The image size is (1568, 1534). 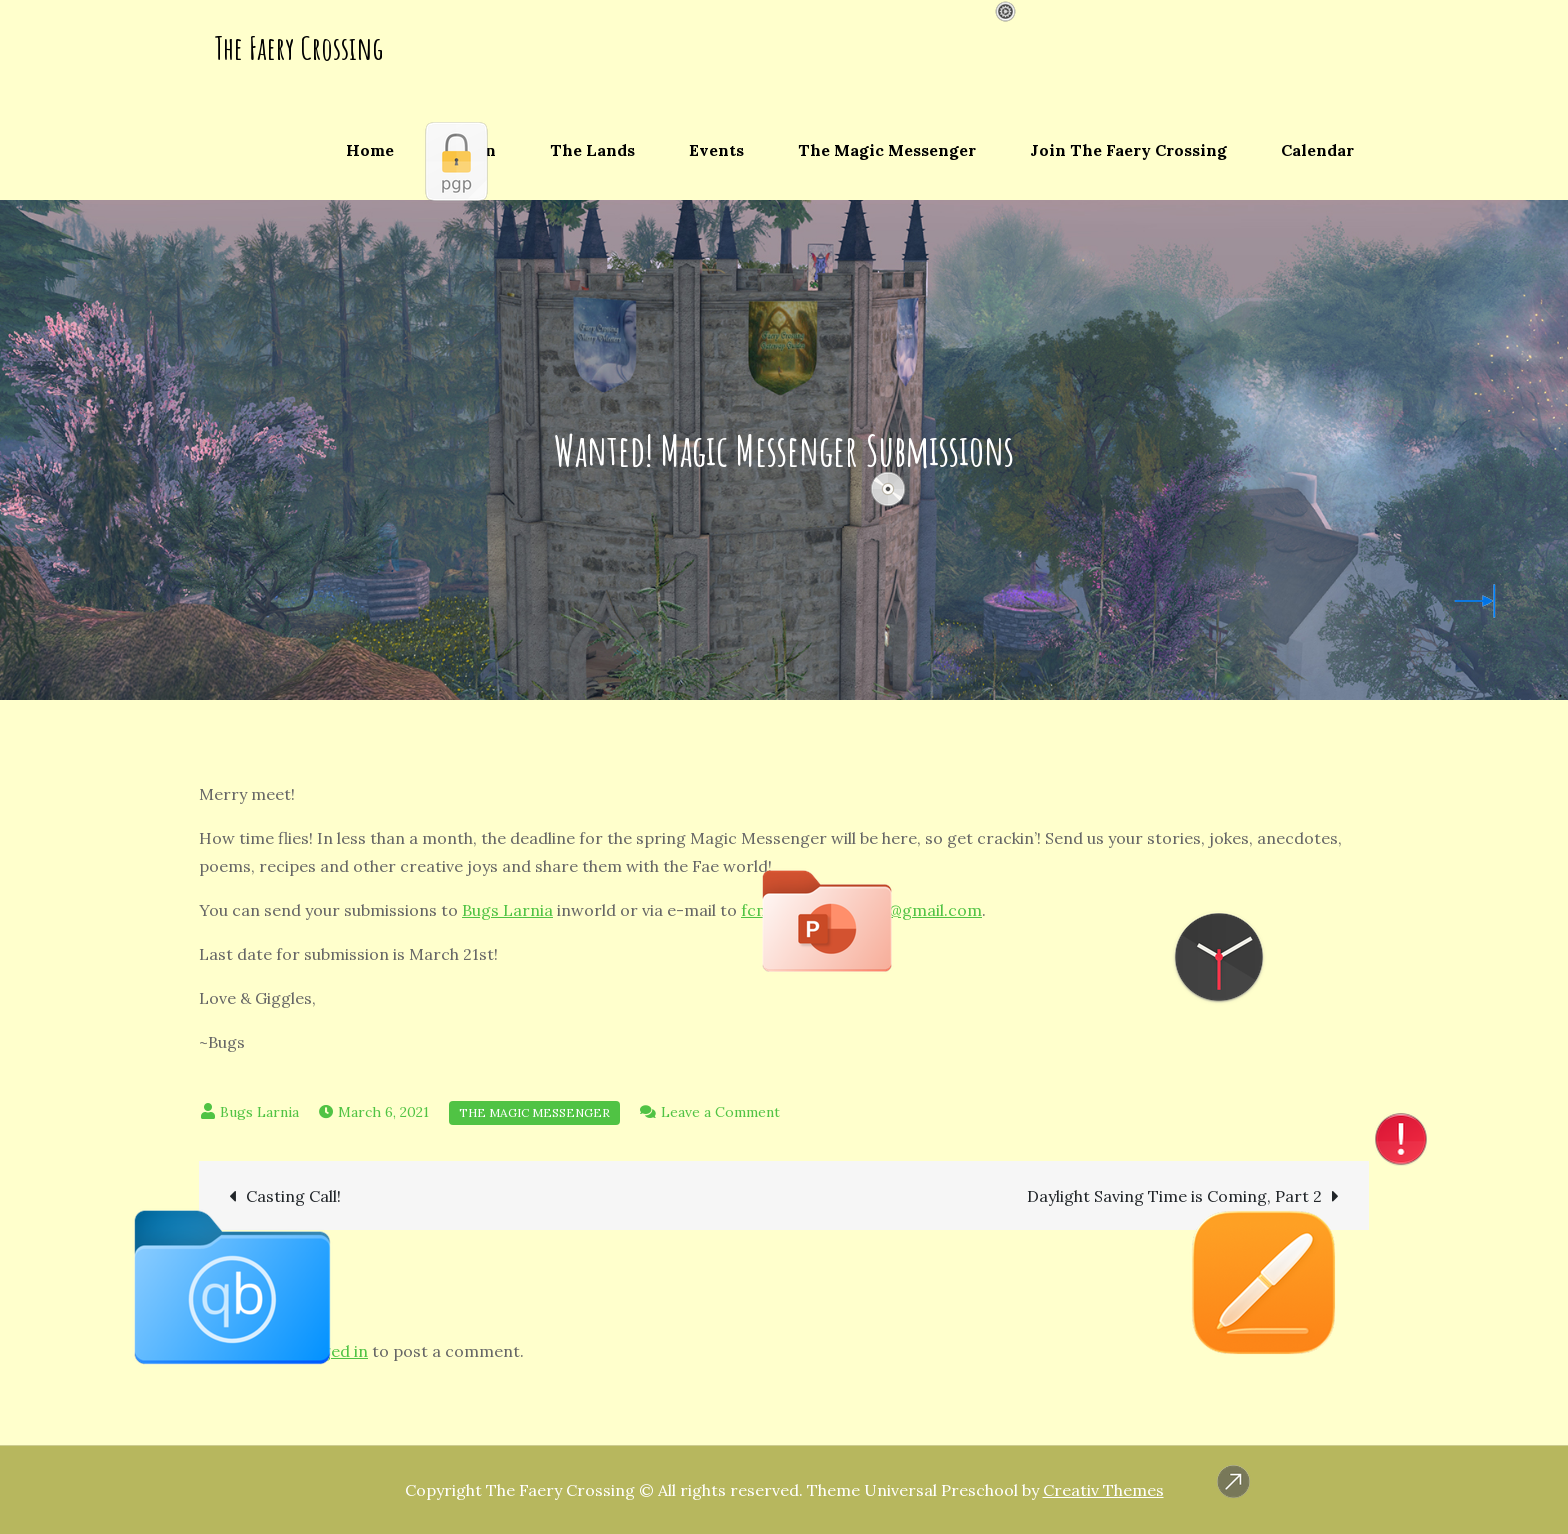 What do you see at coordinates (1233, 1481) in the screenshot?
I see `indicates a symbolic link or shortcut to another file` at bounding box center [1233, 1481].